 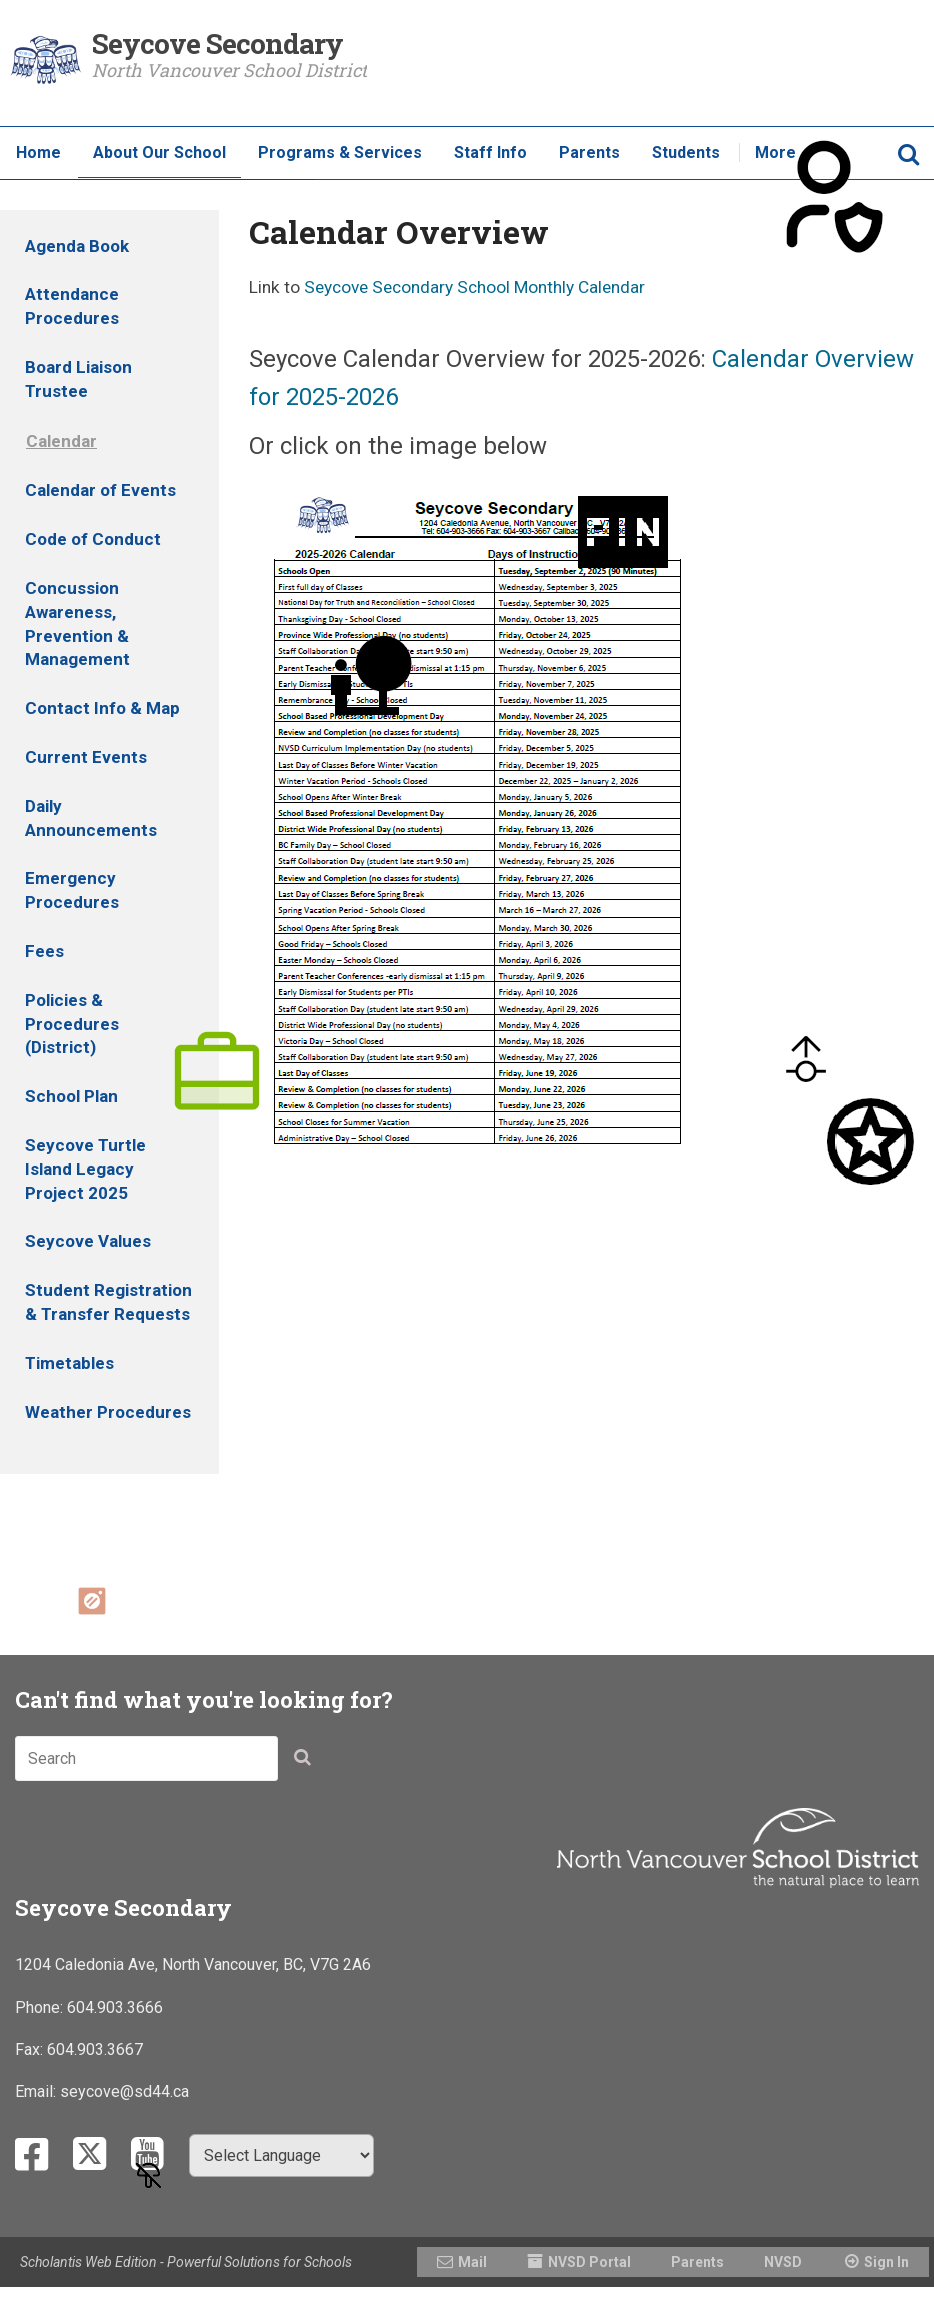 I want to click on access laundry or washing machine controls, so click(x=92, y=1601).